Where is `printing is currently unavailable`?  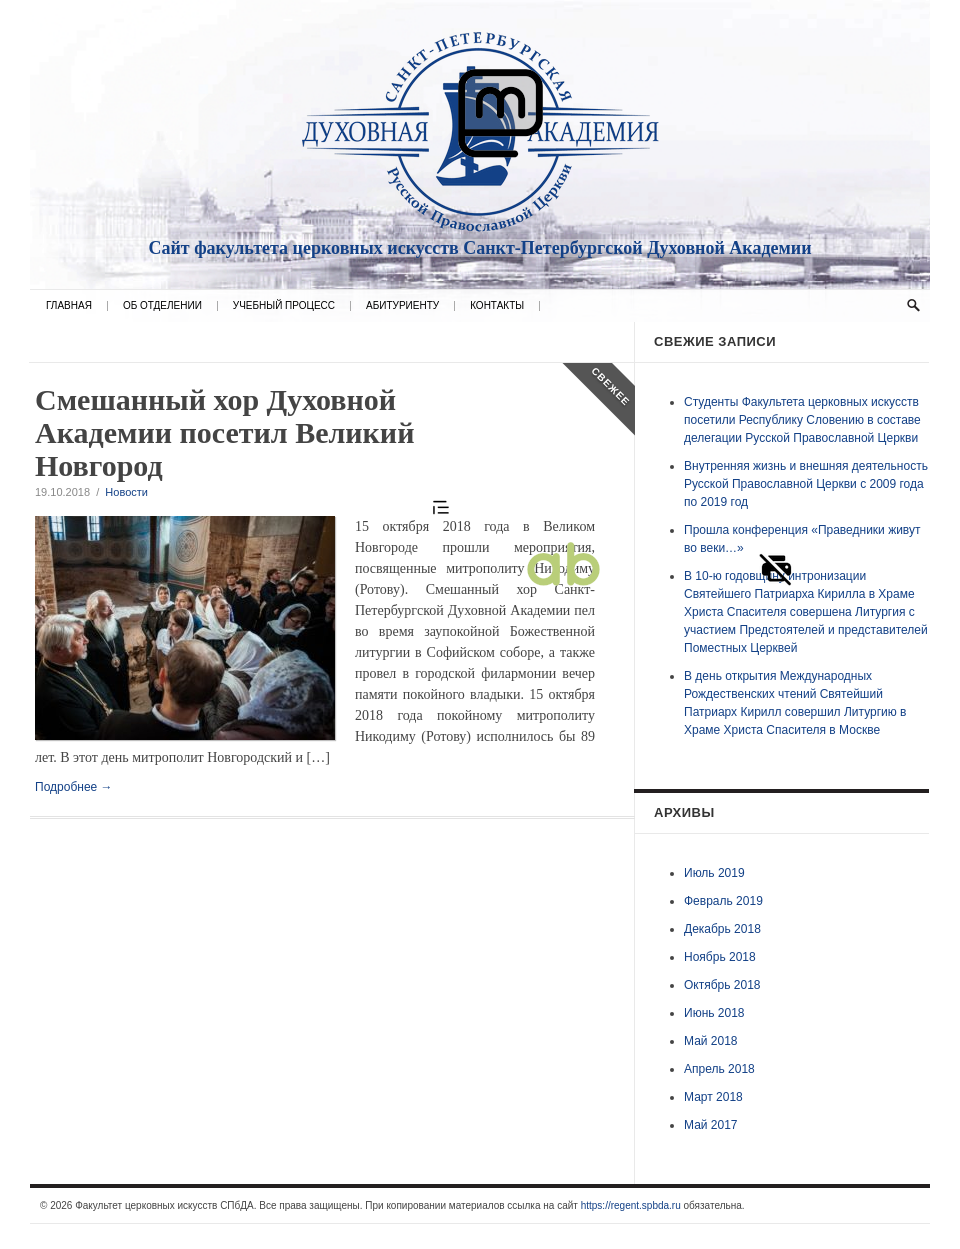
printing is currently unavailable is located at coordinates (776, 568).